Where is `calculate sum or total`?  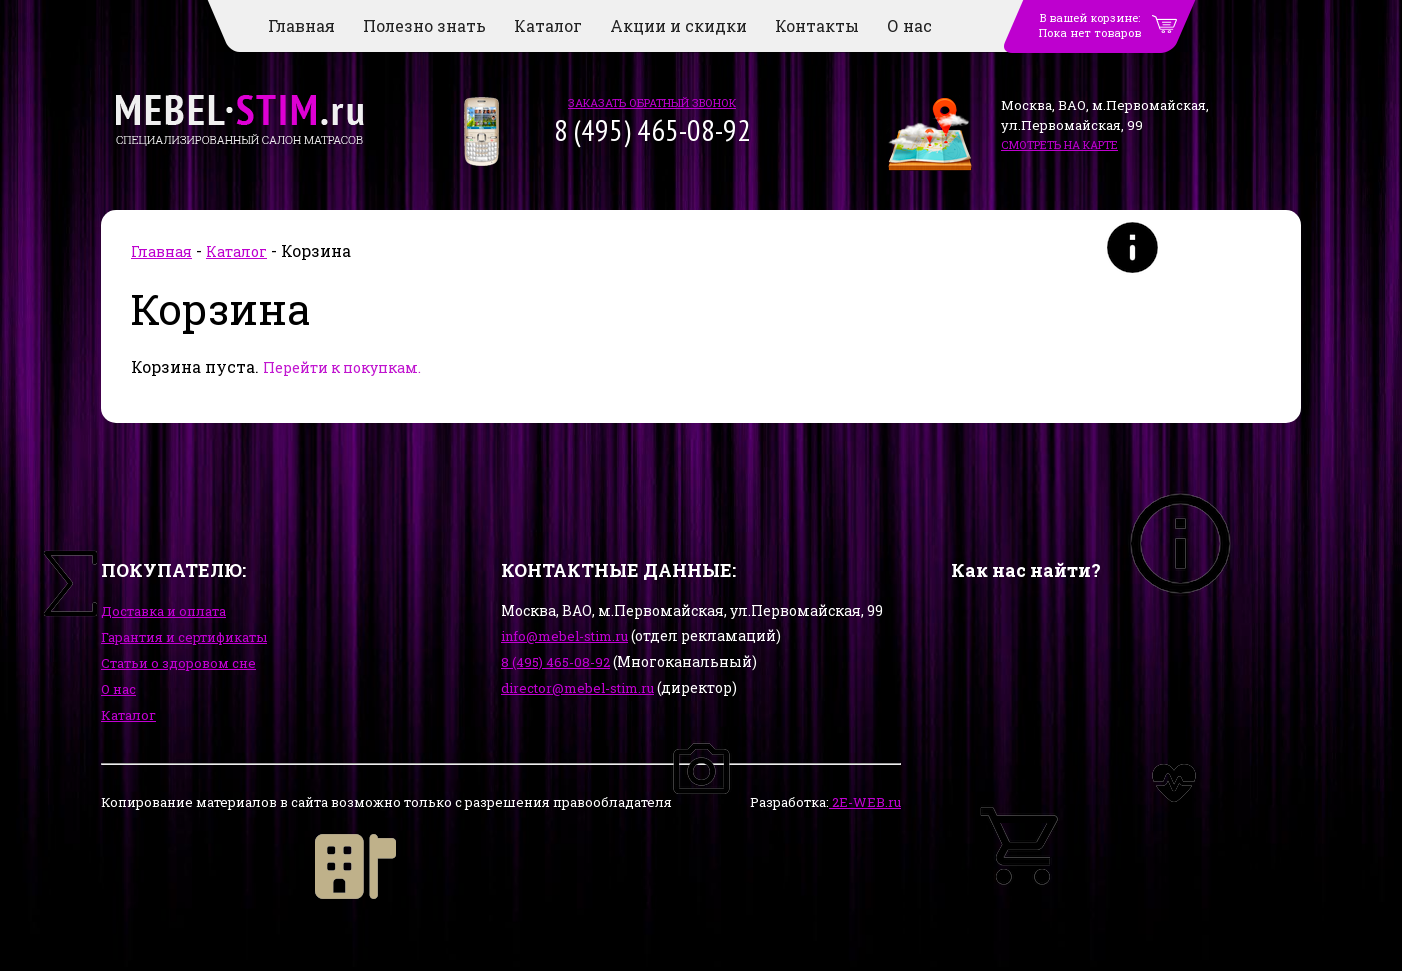 calculate sum or total is located at coordinates (70, 583).